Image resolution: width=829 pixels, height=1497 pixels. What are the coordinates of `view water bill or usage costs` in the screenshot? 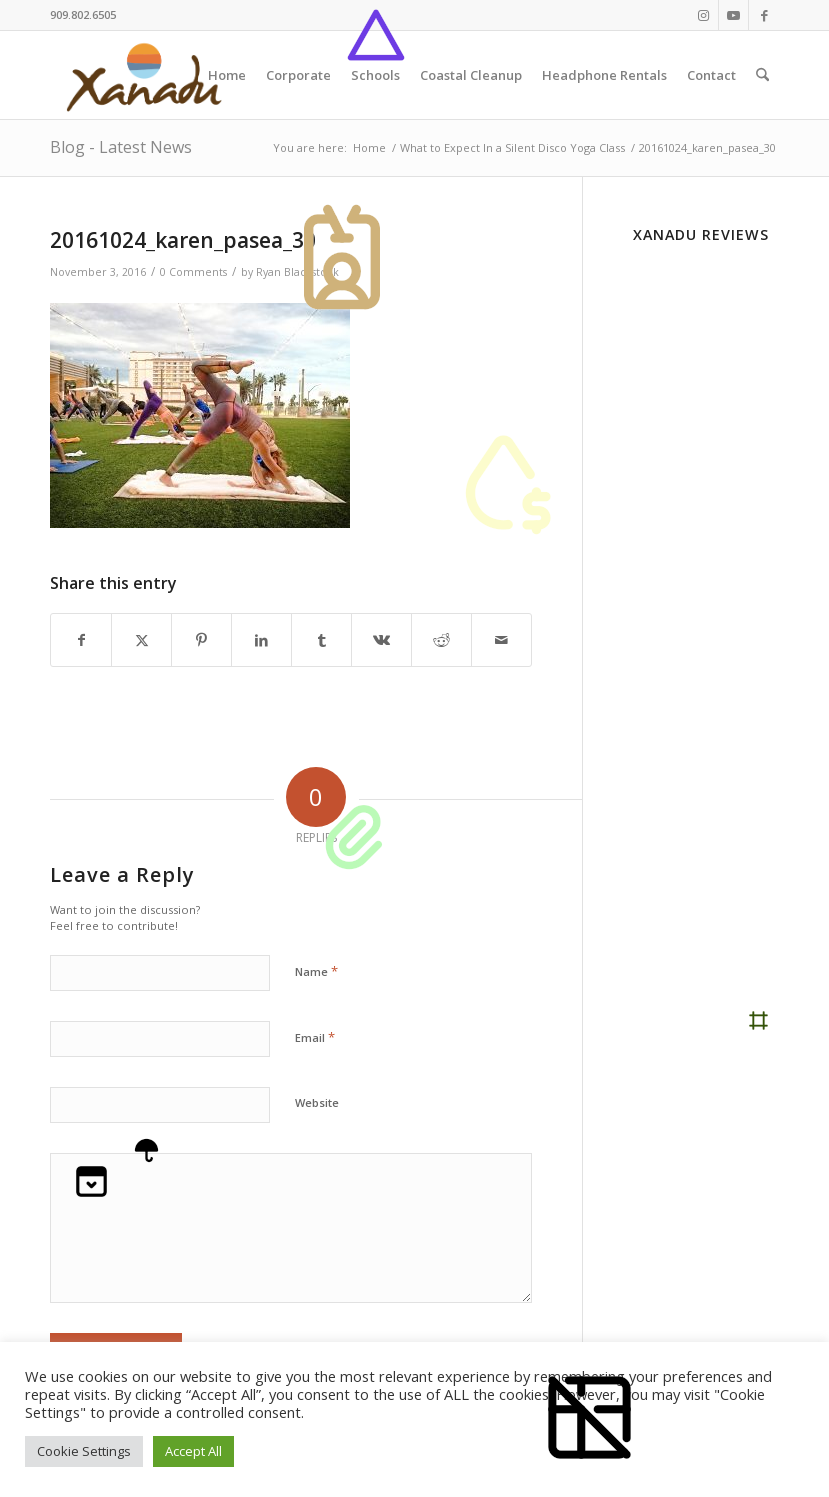 It's located at (503, 482).